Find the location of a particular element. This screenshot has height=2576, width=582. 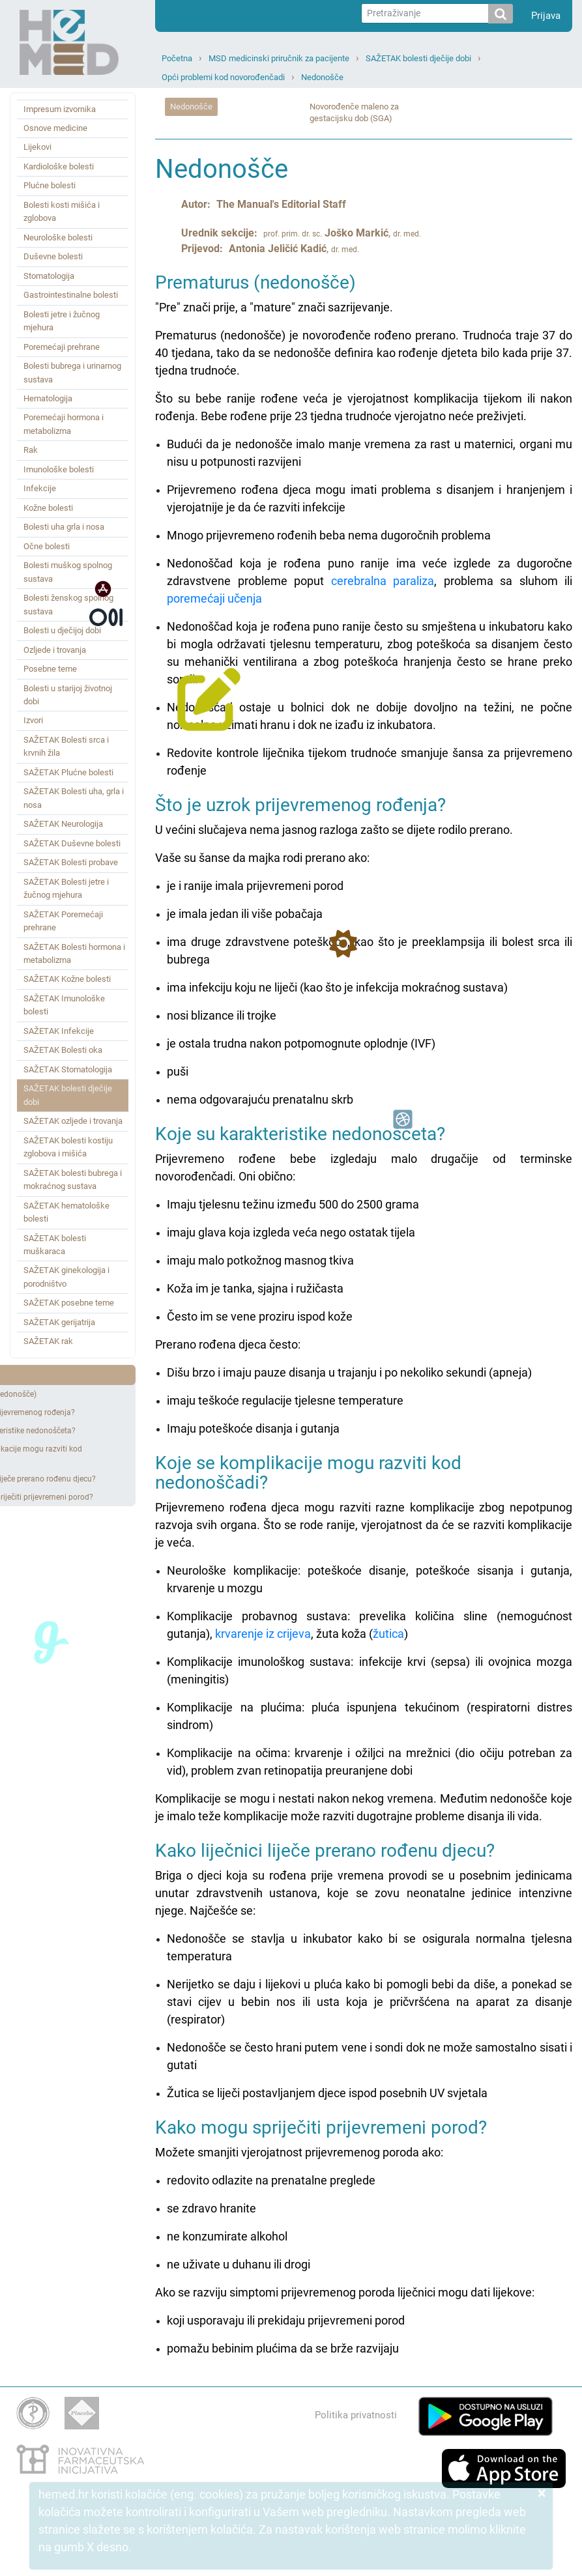

glide app logo is located at coordinates (50, 1642).